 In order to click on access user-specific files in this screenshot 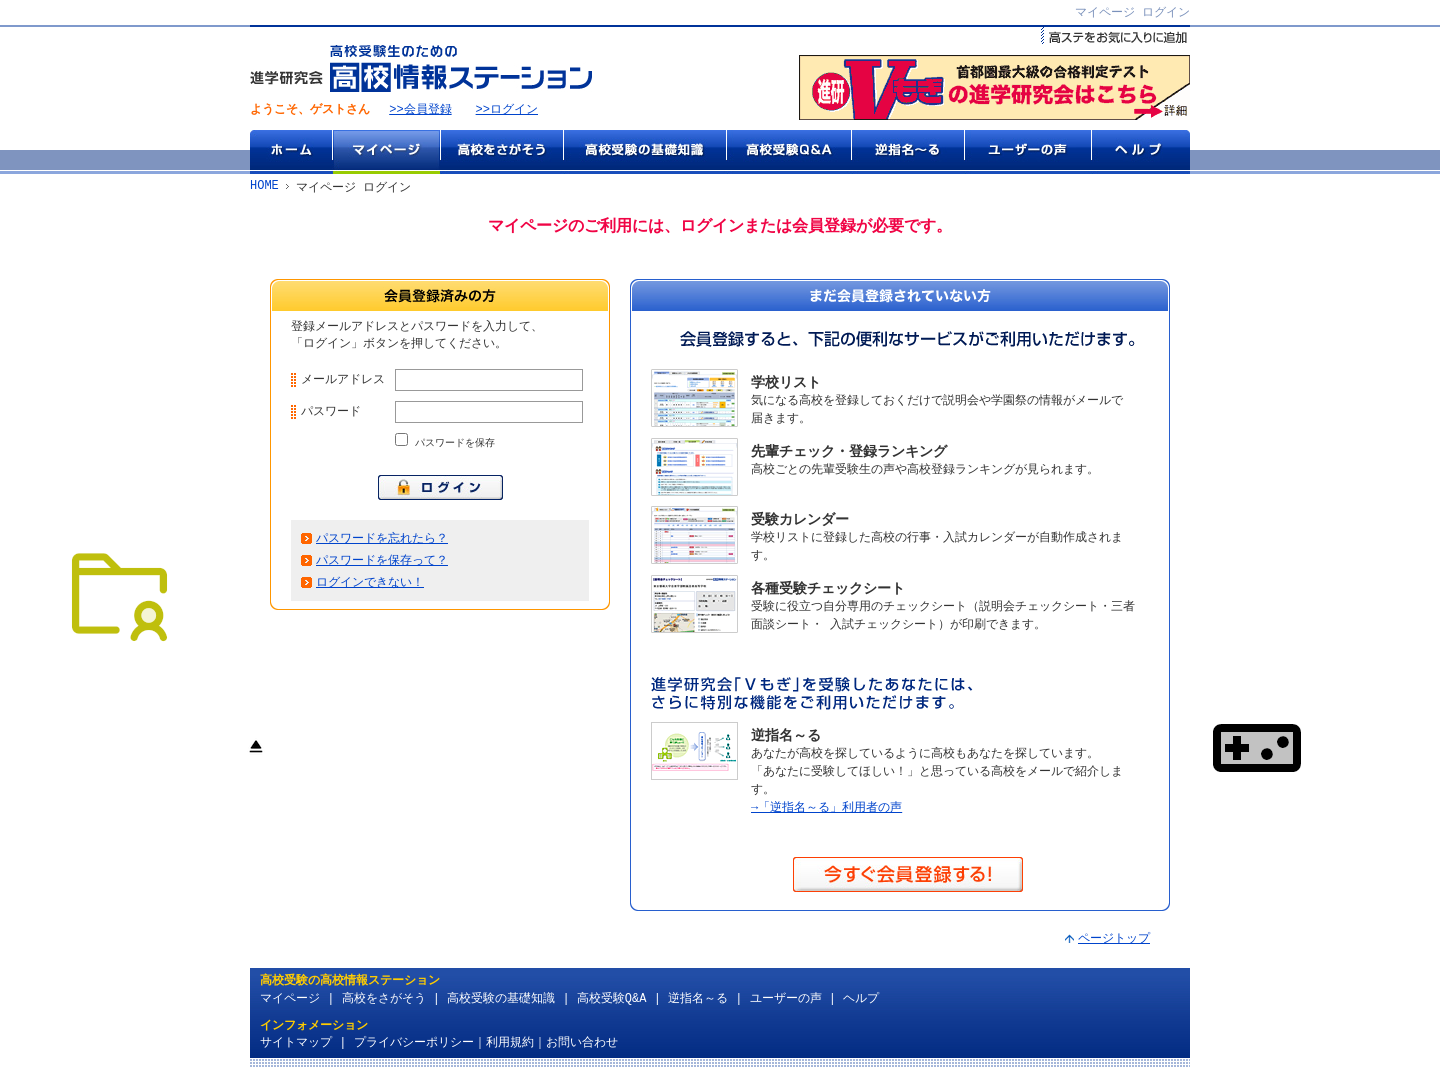, I will do `click(119, 593)`.